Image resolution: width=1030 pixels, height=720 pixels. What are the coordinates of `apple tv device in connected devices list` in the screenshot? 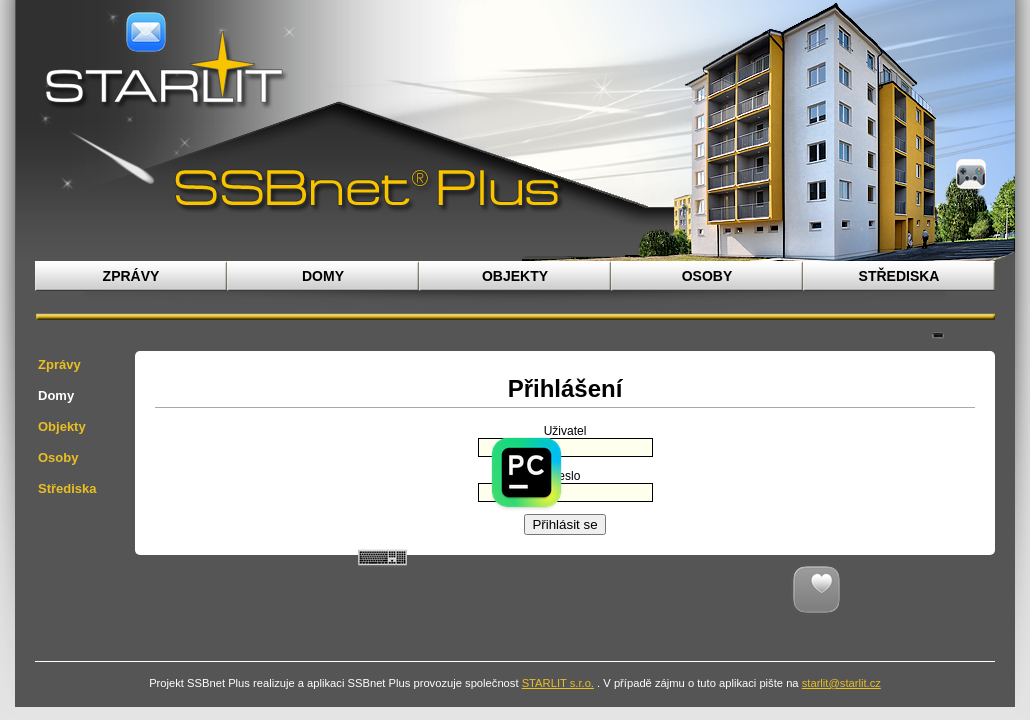 It's located at (938, 336).